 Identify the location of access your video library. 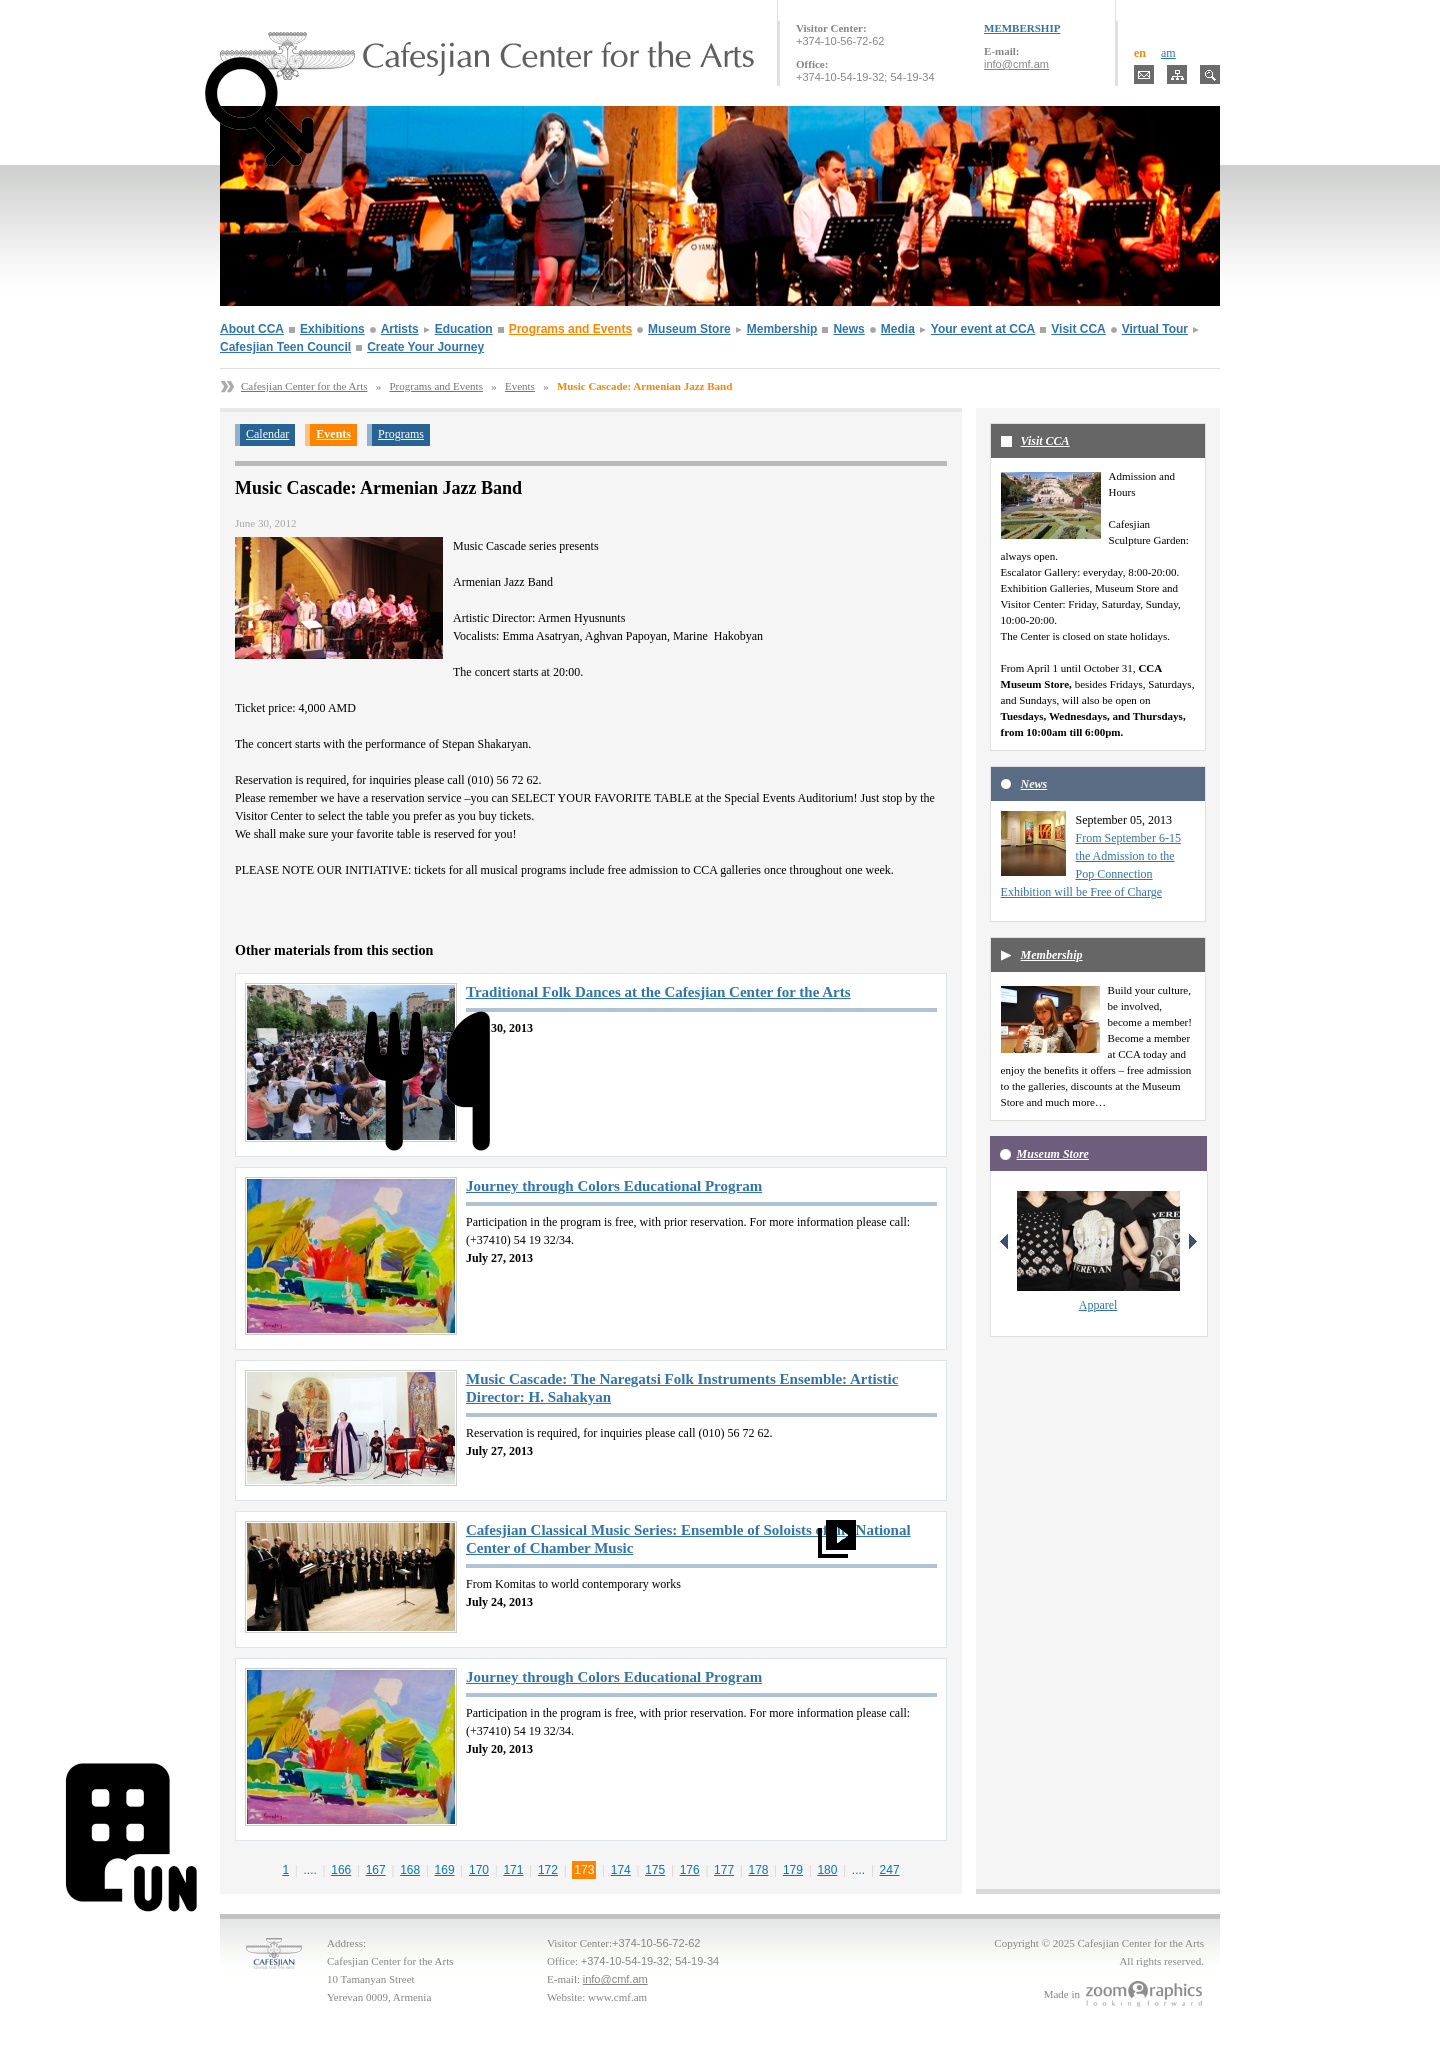
(837, 1539).